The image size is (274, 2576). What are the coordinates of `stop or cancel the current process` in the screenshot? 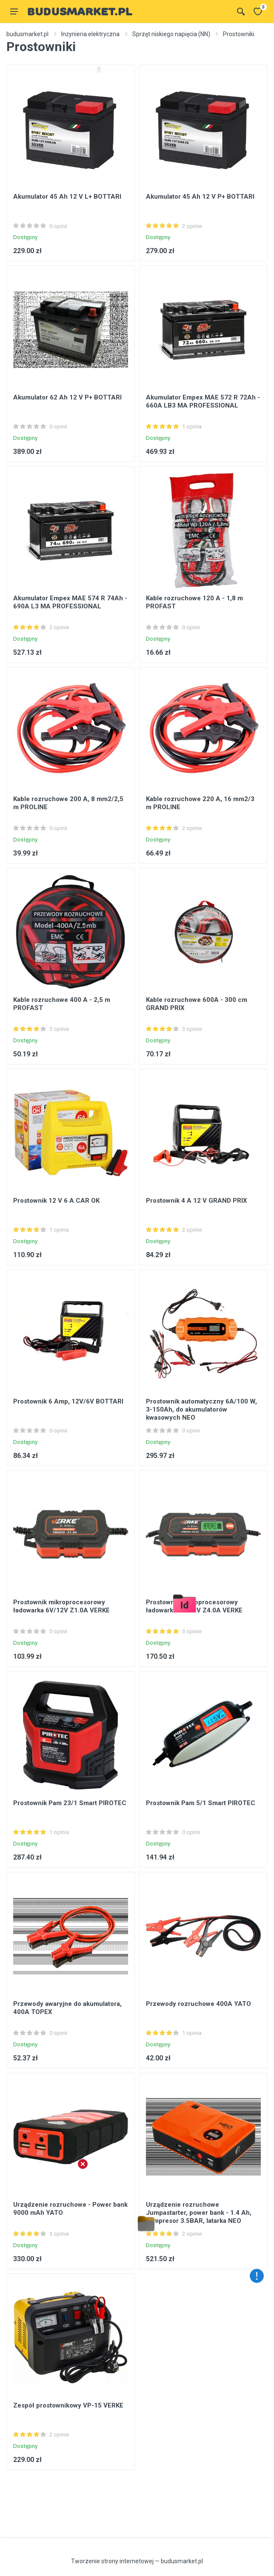 It's located at (83, 2164).